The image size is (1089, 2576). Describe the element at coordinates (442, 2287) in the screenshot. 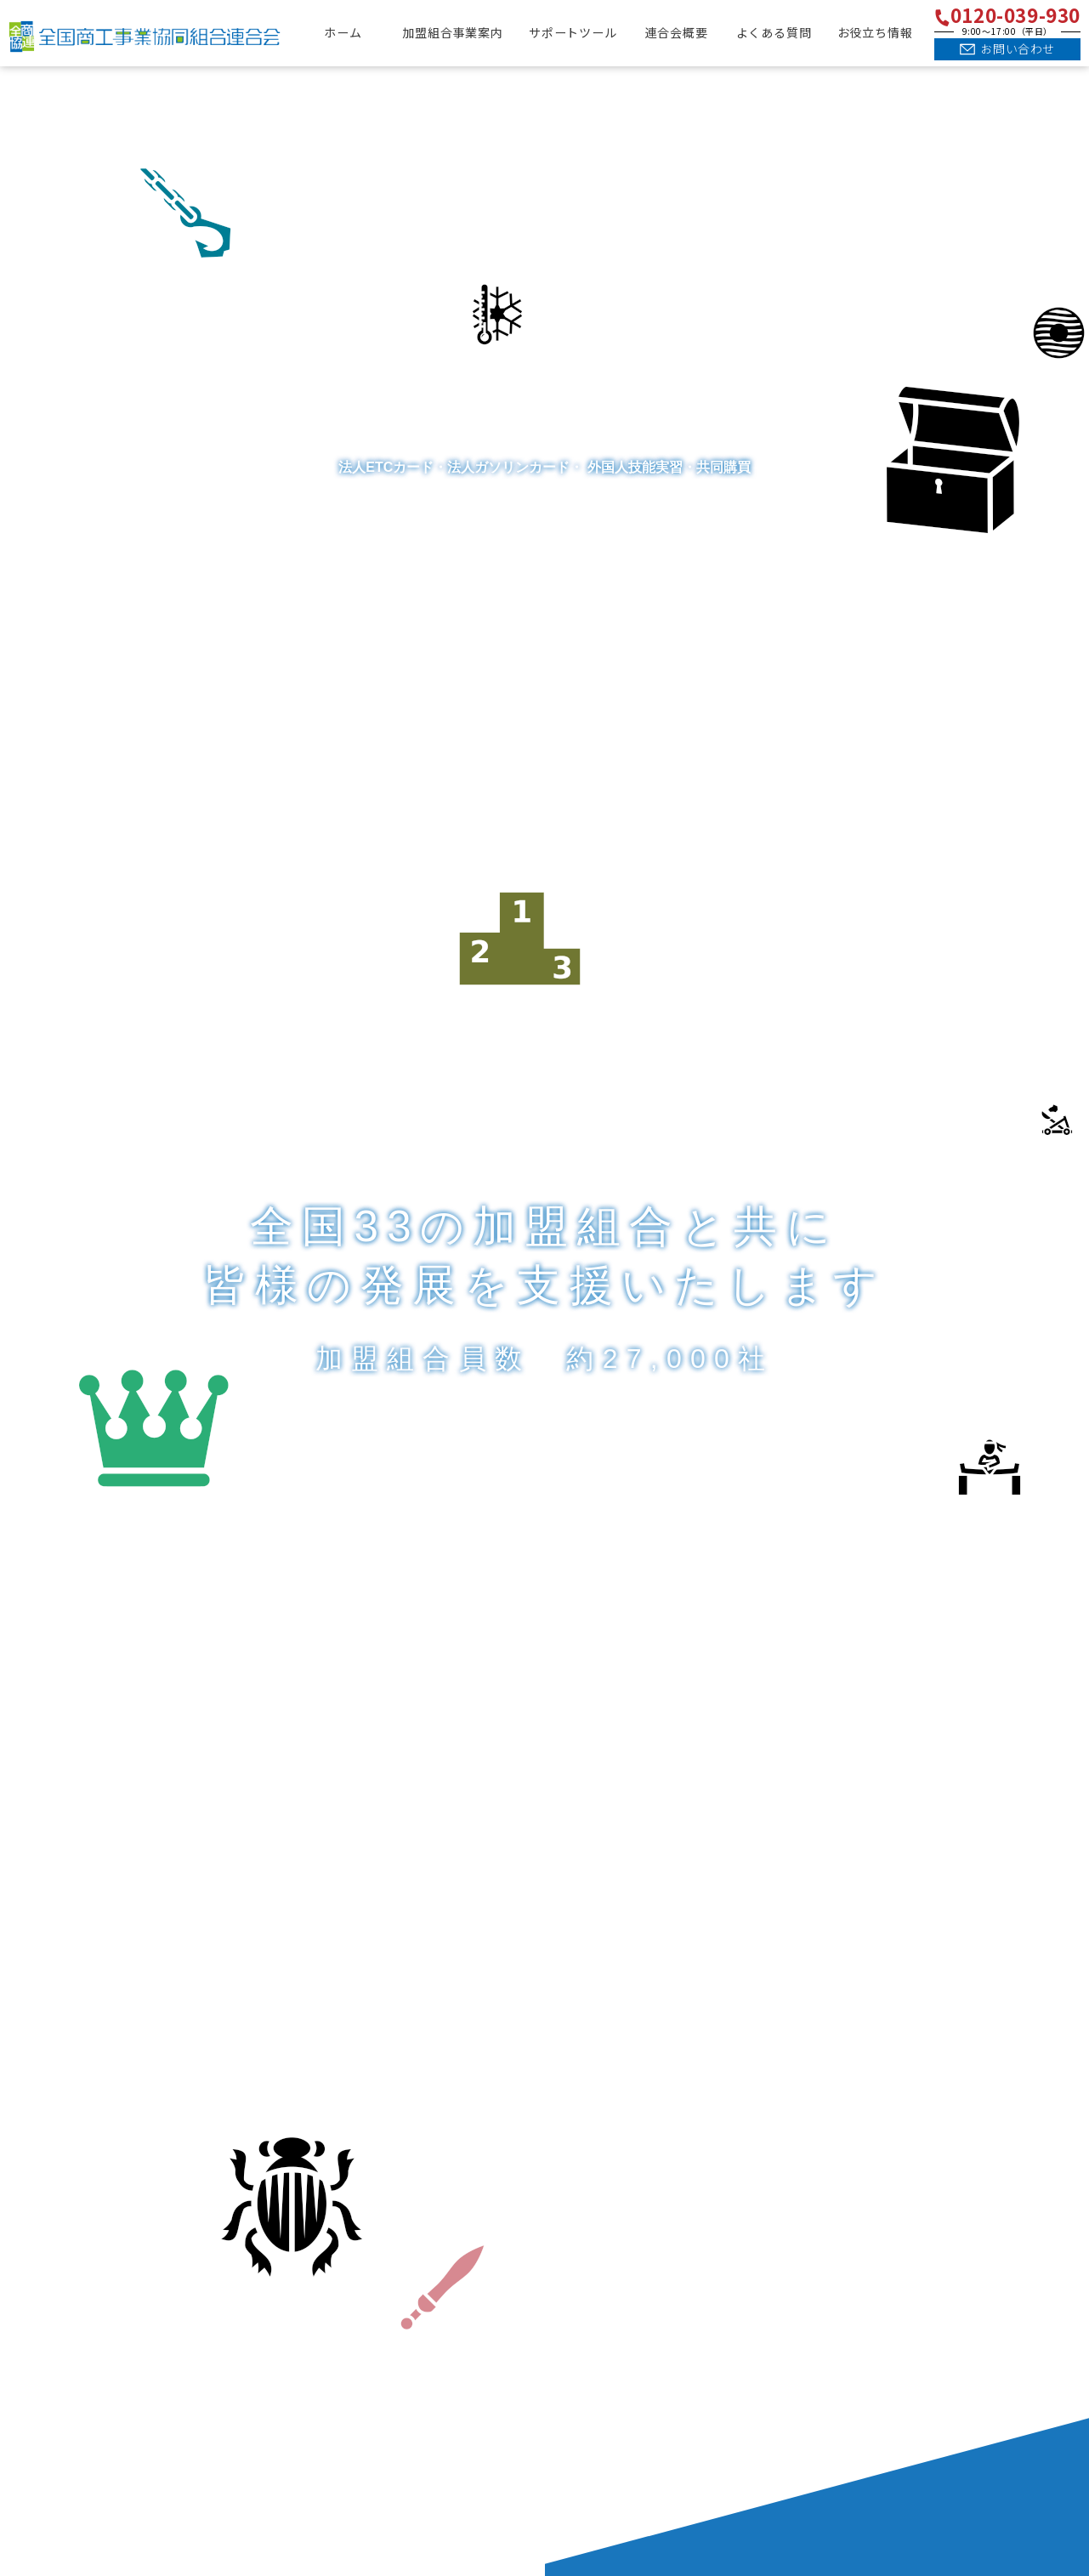

I see `select sword or melee weapon in game` at that location.